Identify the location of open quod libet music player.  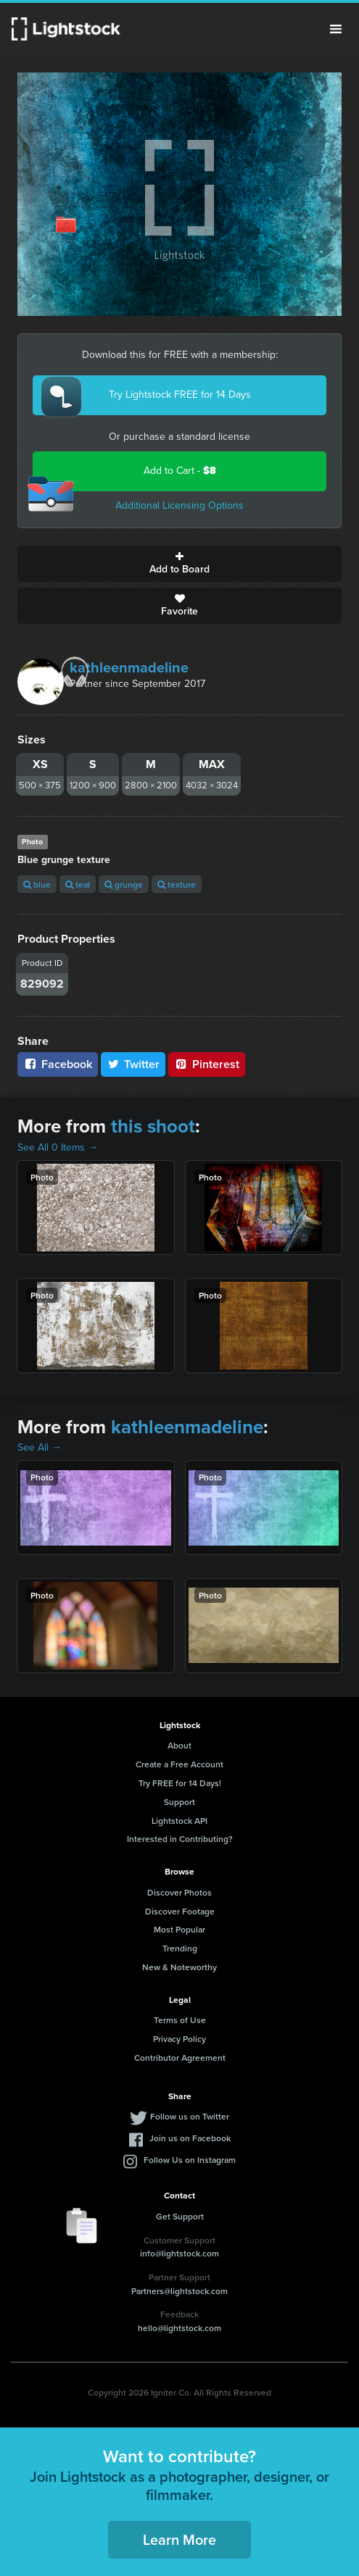
(61, 396).